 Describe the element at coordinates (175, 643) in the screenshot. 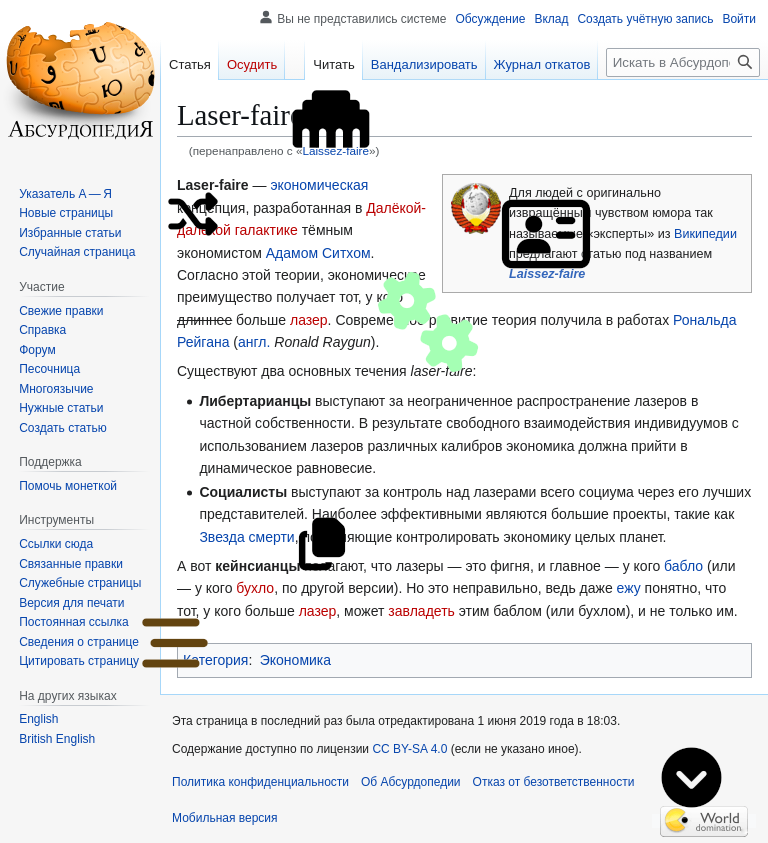

I see `open navigation menu` at that location.